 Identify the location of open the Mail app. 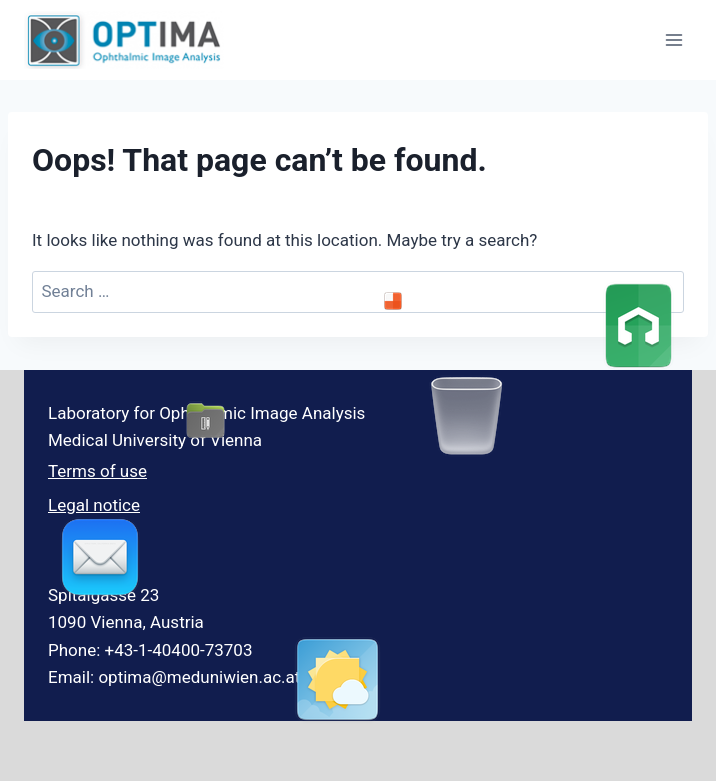
(100, 557).